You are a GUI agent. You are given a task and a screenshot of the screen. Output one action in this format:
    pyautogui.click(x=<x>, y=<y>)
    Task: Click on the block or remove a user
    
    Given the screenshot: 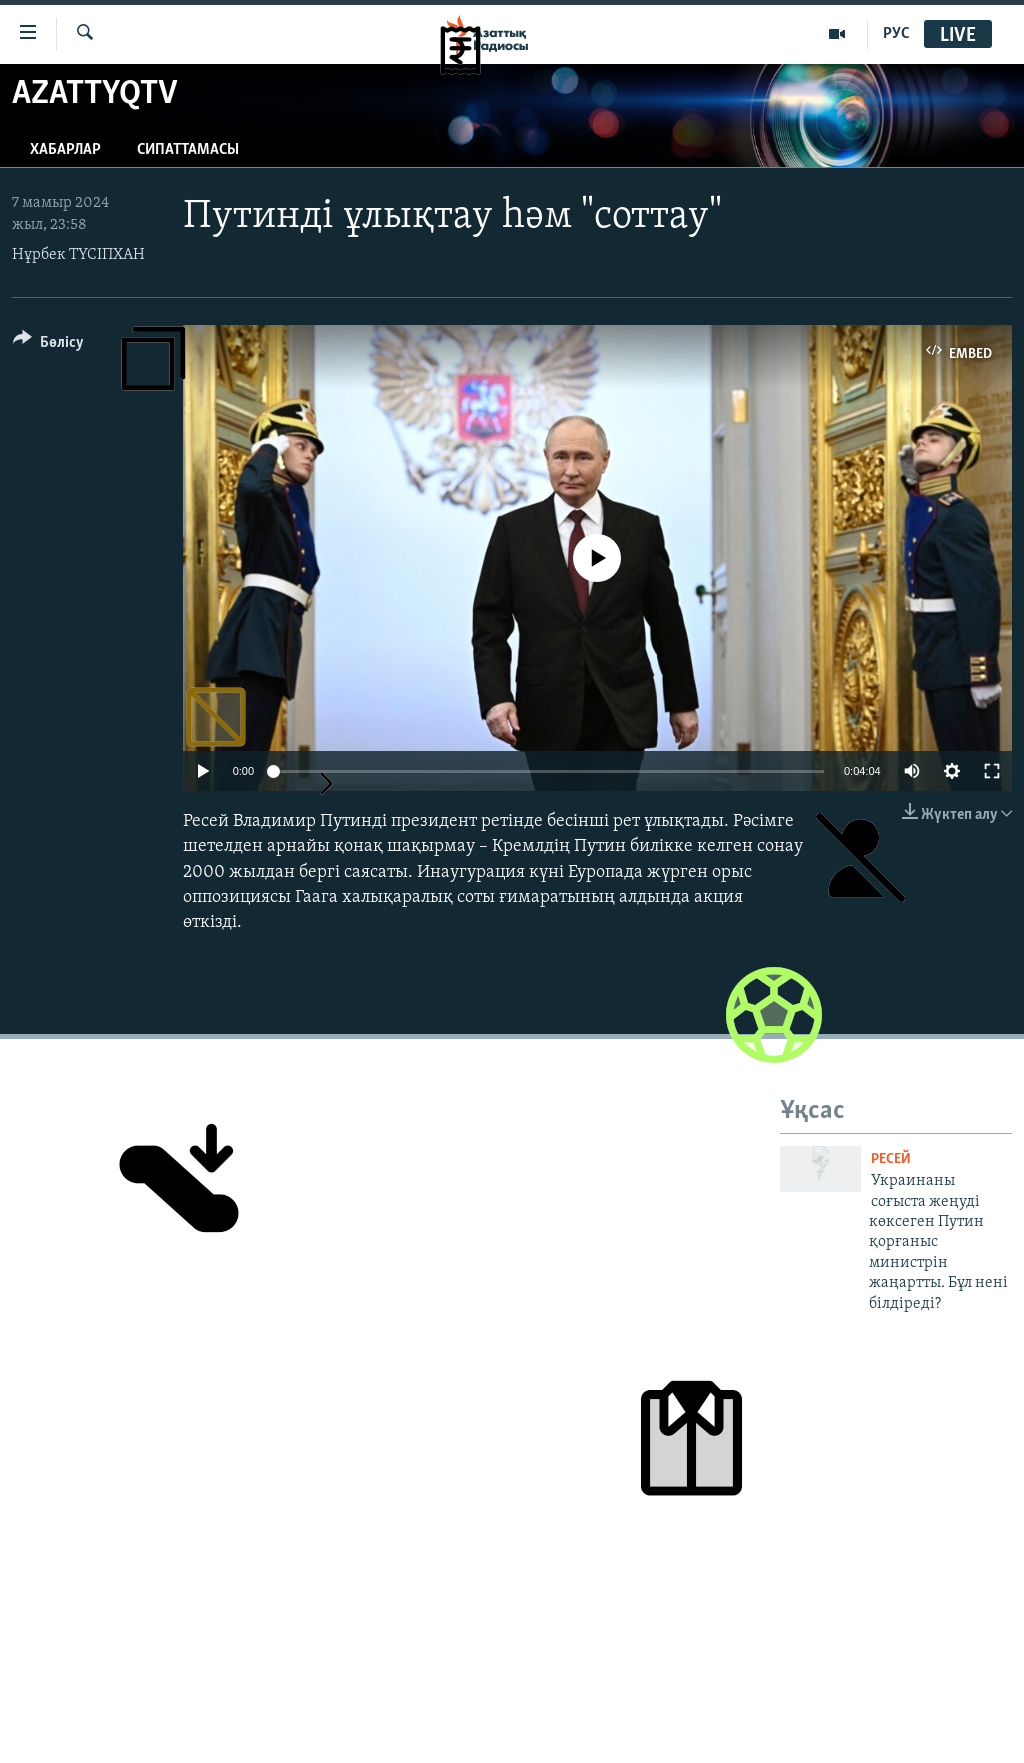 What is the action you would take?
    pyautogui.click(x=860, y=857)
    